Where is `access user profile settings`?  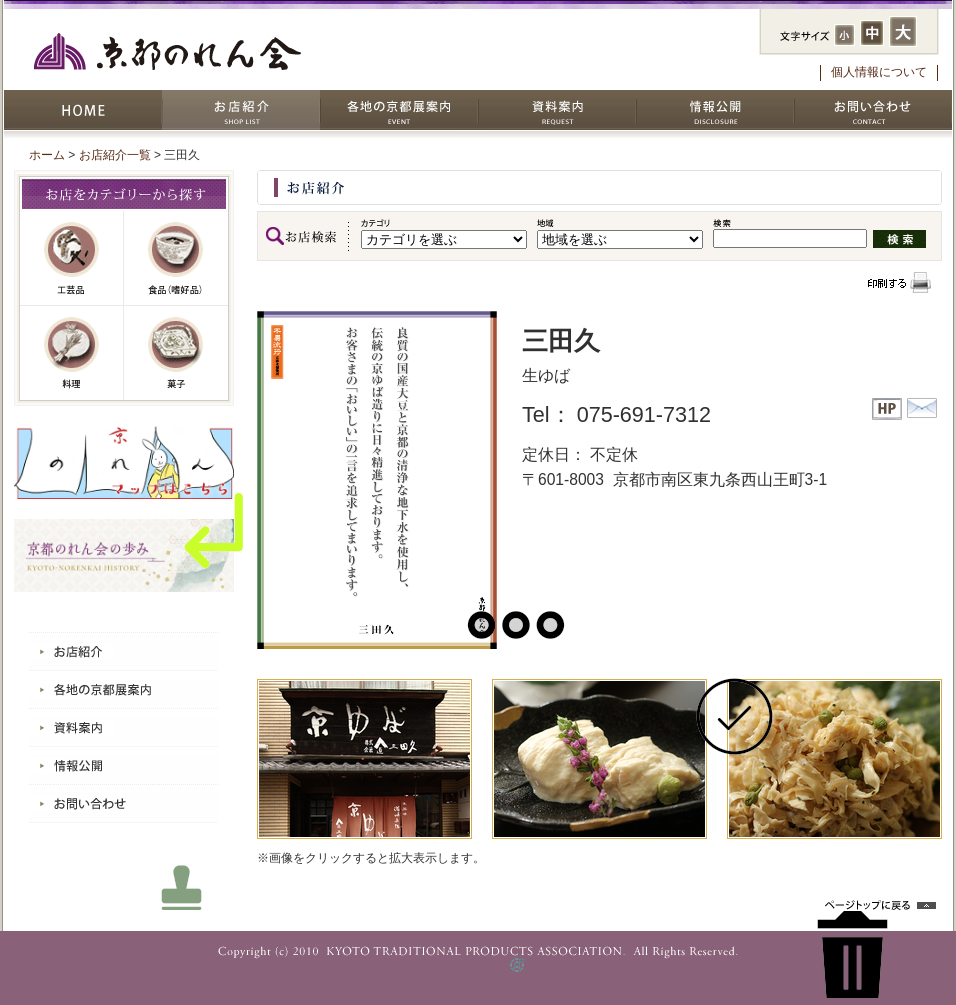 access user profile settings is located at coordinates (517, 965).